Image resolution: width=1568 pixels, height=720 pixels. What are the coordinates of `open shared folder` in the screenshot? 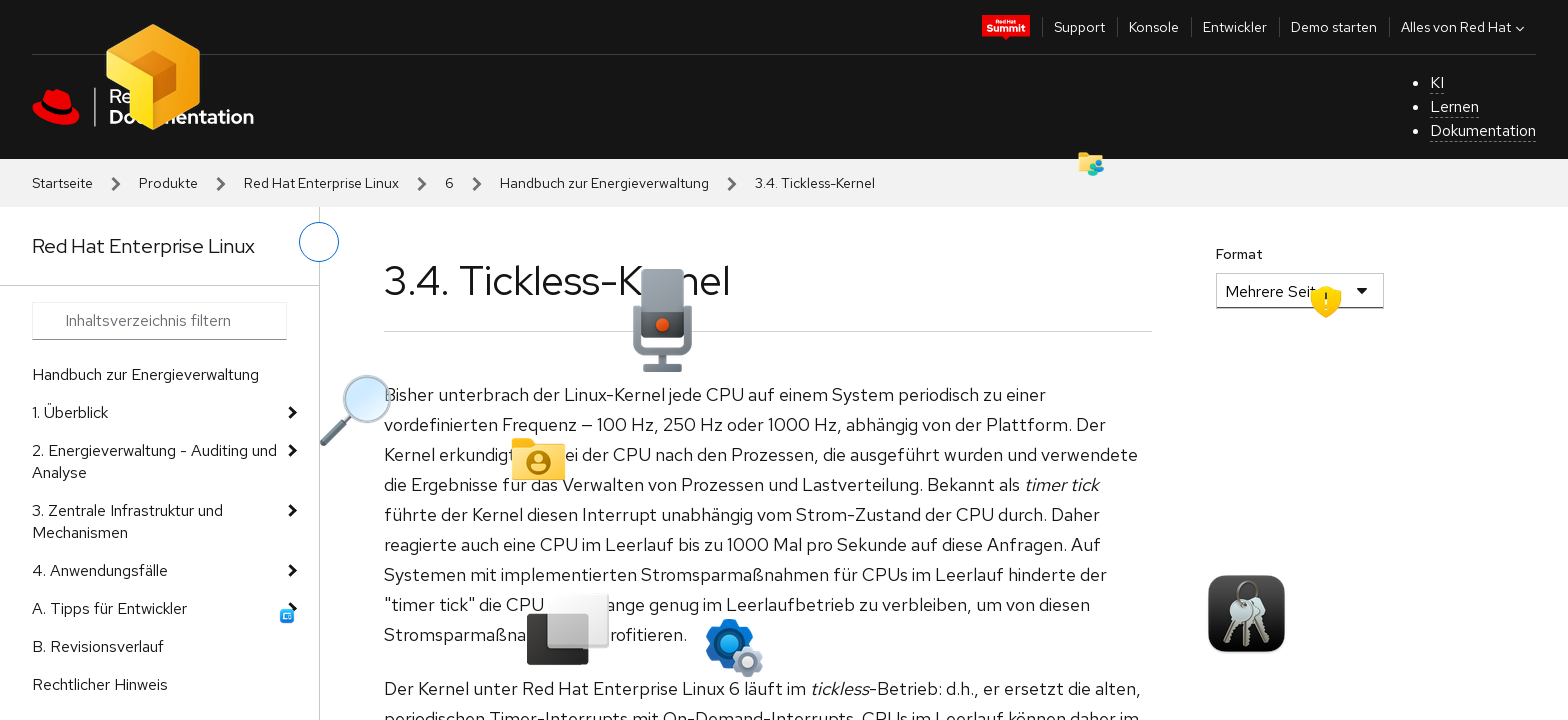 It's located at (1090, 162).